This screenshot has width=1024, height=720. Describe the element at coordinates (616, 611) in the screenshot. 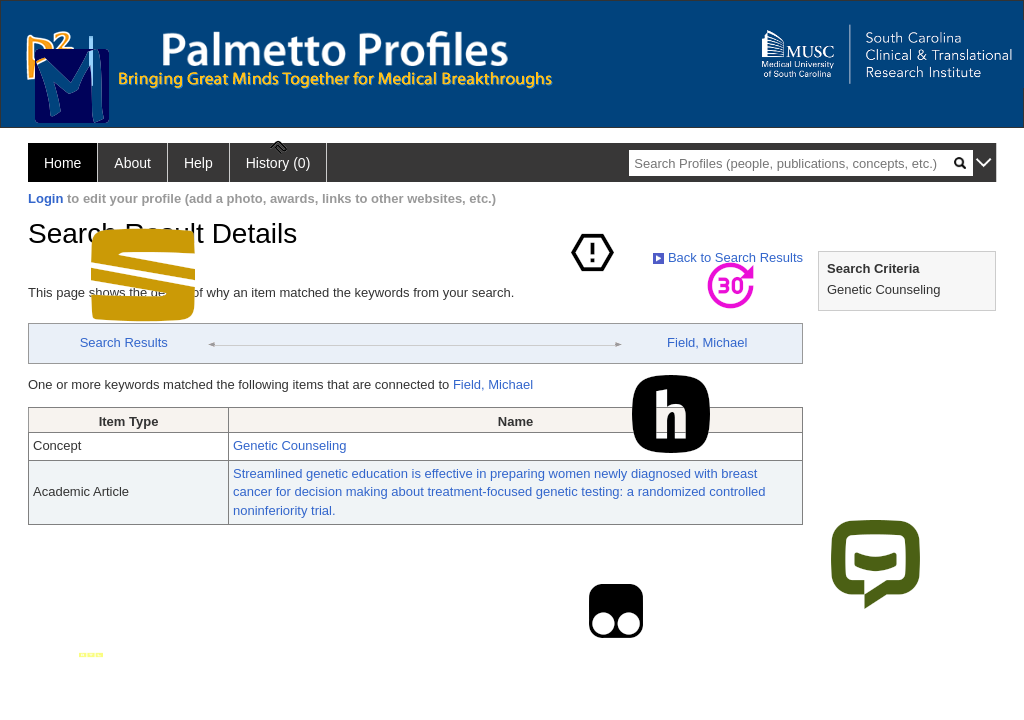

I see `open Tampermonkey browser extension` at that location.